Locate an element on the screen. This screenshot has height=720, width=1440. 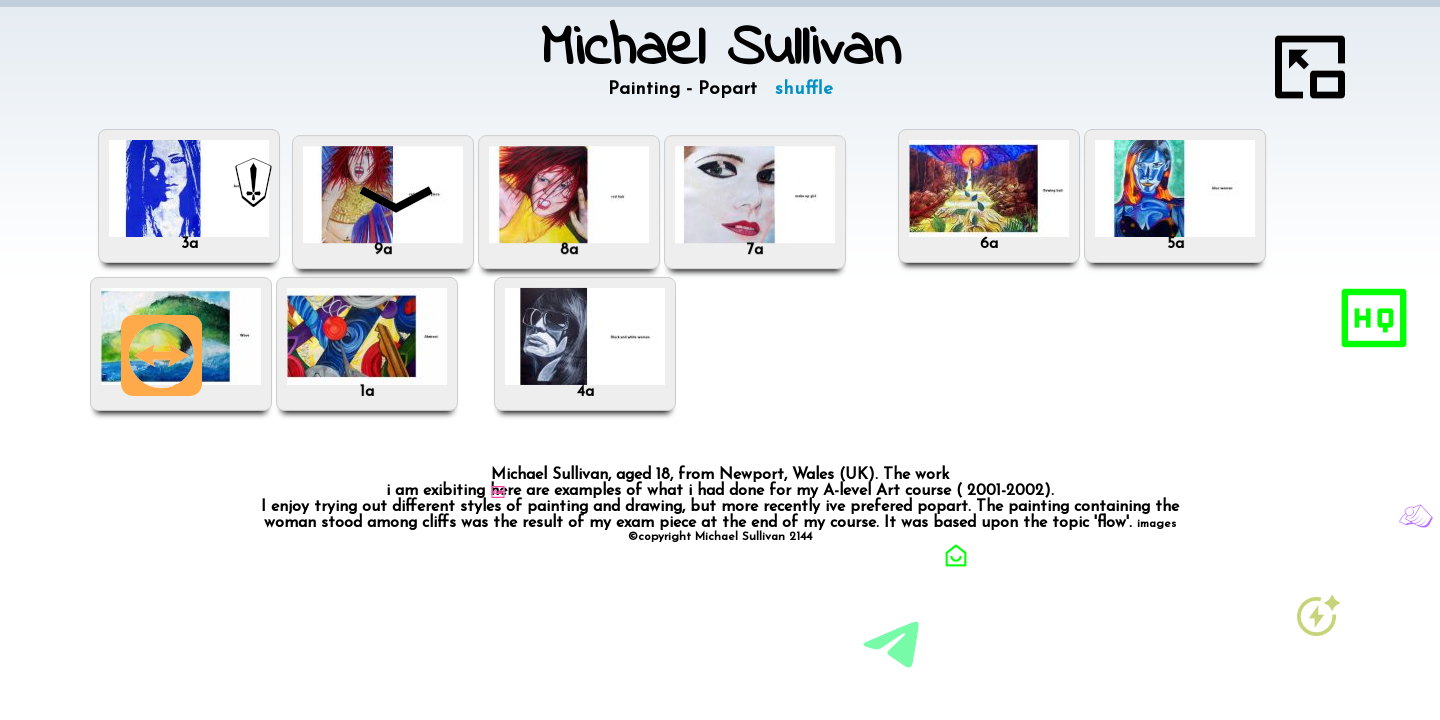
exit picture-in-picture mode is located at coordinates (1310, 67).